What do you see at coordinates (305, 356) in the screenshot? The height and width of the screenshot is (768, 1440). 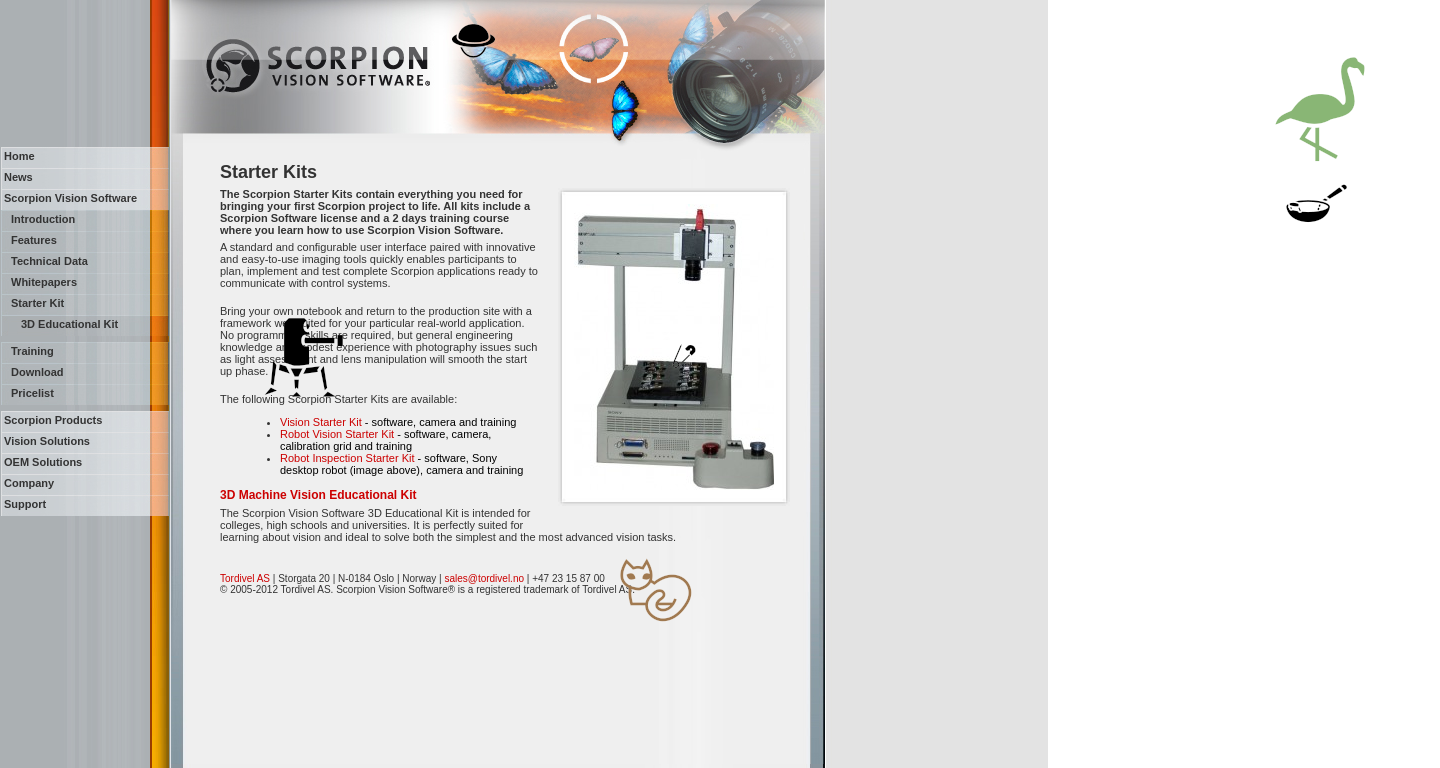 I see `deploy a walking turret unit` at bounding box center [305, 356].